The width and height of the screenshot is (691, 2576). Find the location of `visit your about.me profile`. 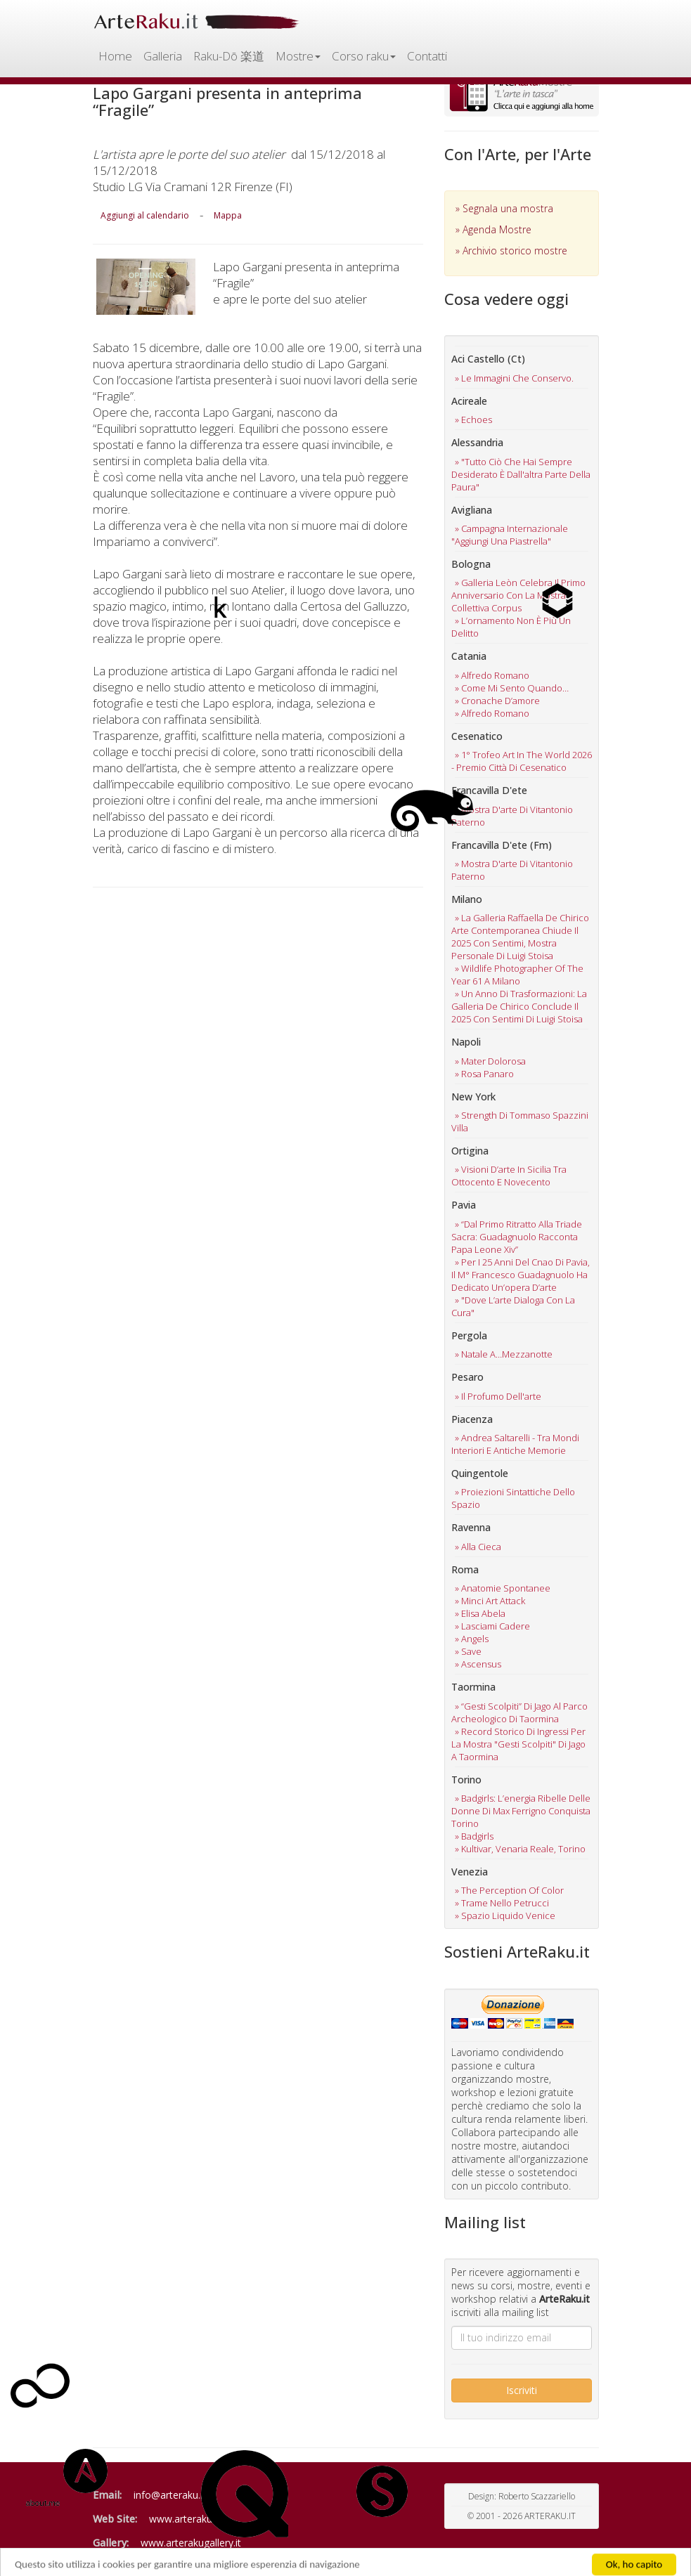

visit your about.me profile is located at coordinates (43, 2503).